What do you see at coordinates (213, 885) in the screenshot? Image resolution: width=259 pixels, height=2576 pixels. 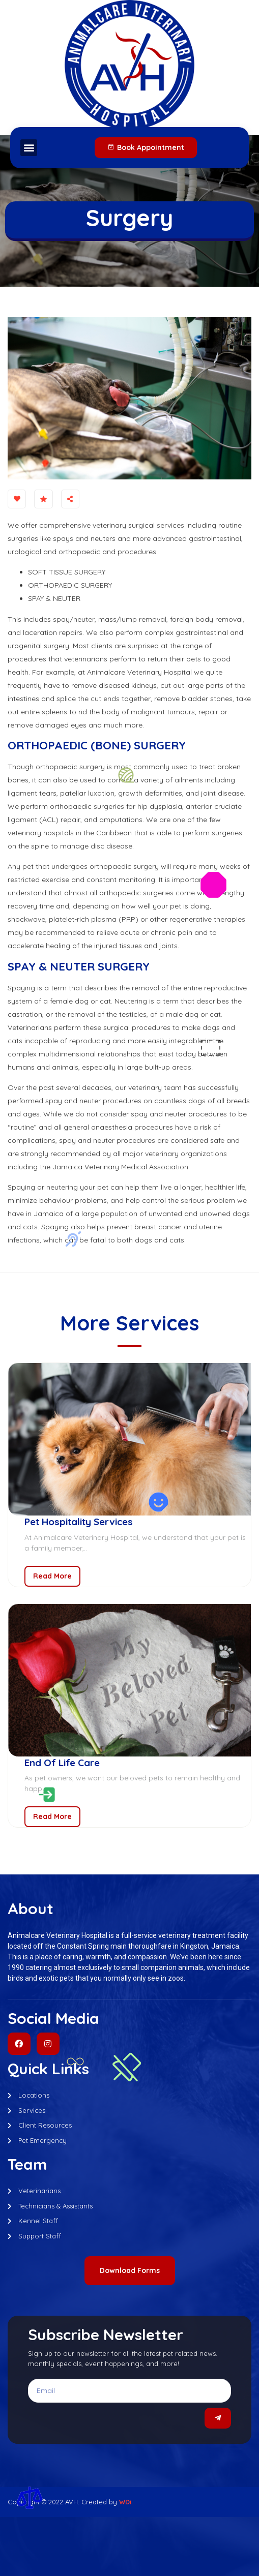 I see `indicates a stop or blocking action` at bounding box center [213, 885].